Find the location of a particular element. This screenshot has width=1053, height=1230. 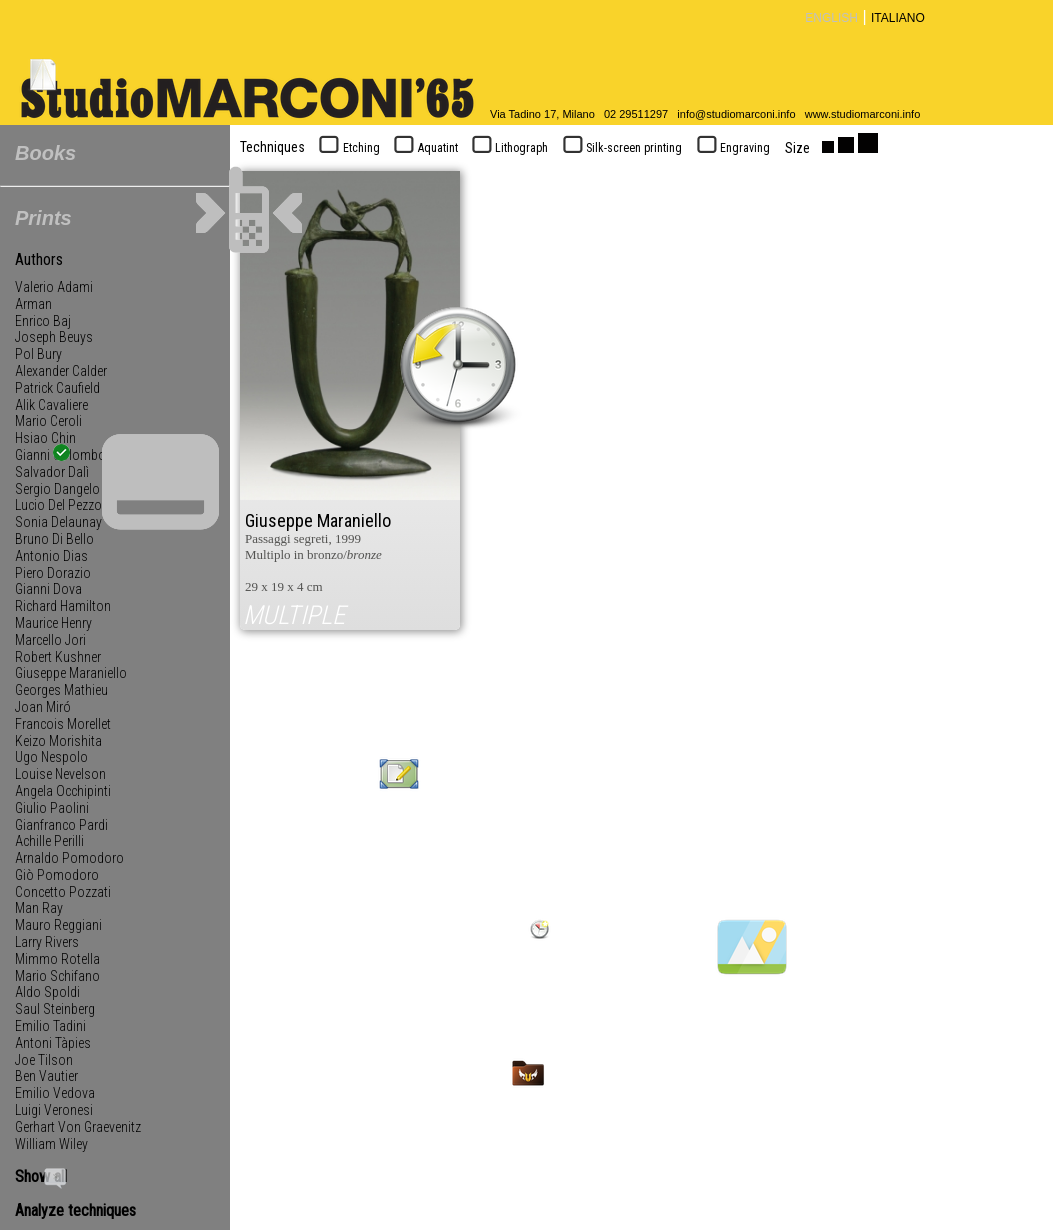

indicates active cellular network connection is located at coordinates (249, 213).